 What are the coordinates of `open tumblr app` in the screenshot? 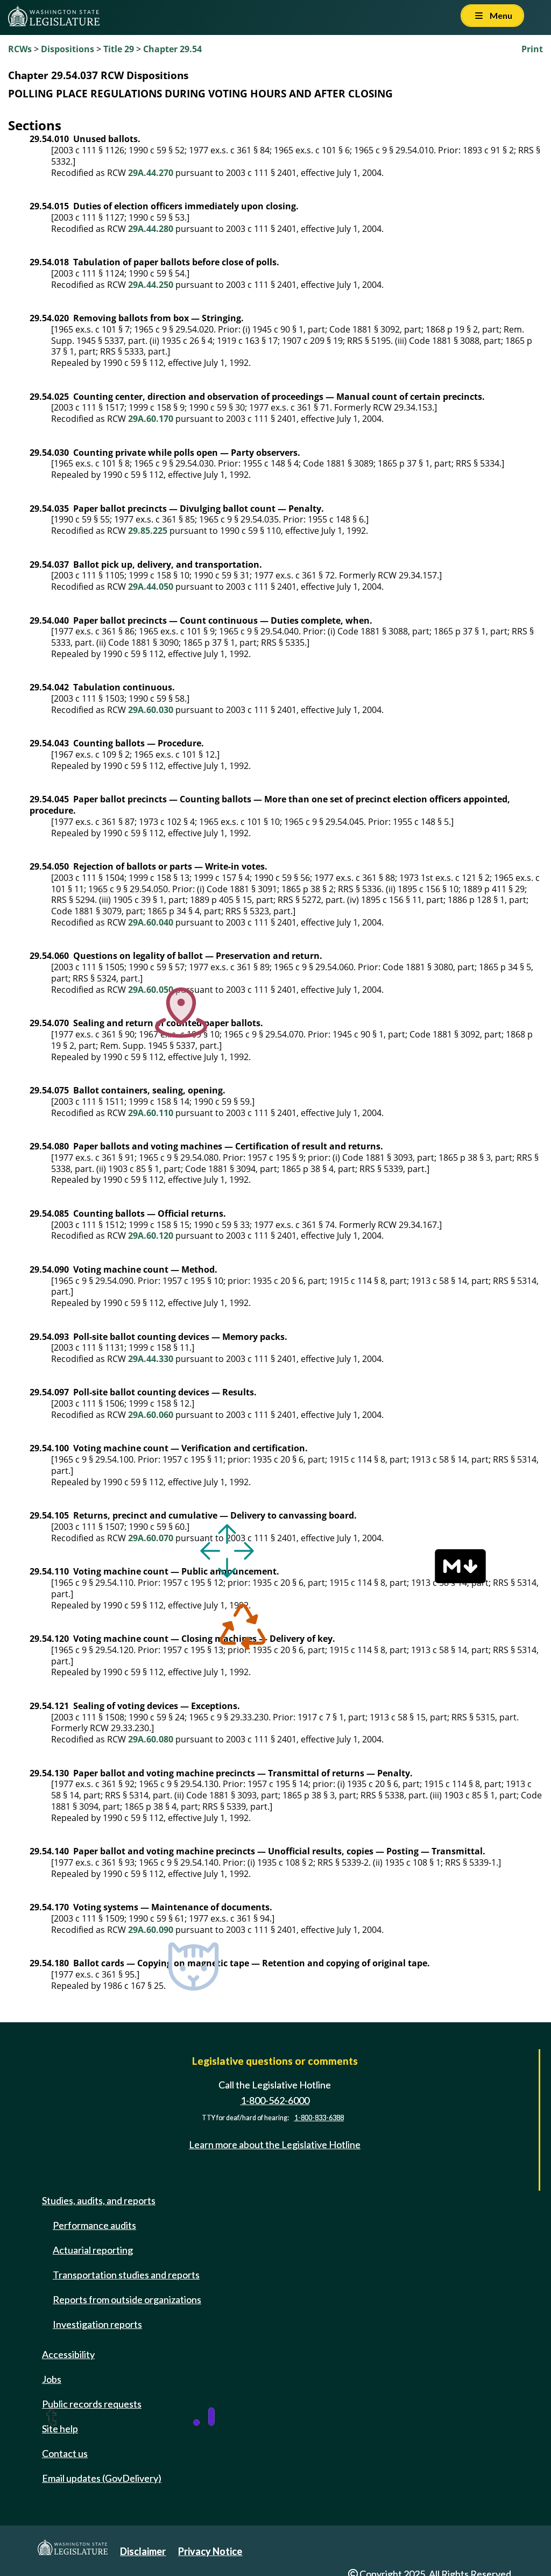 It's located at (51, 2417).